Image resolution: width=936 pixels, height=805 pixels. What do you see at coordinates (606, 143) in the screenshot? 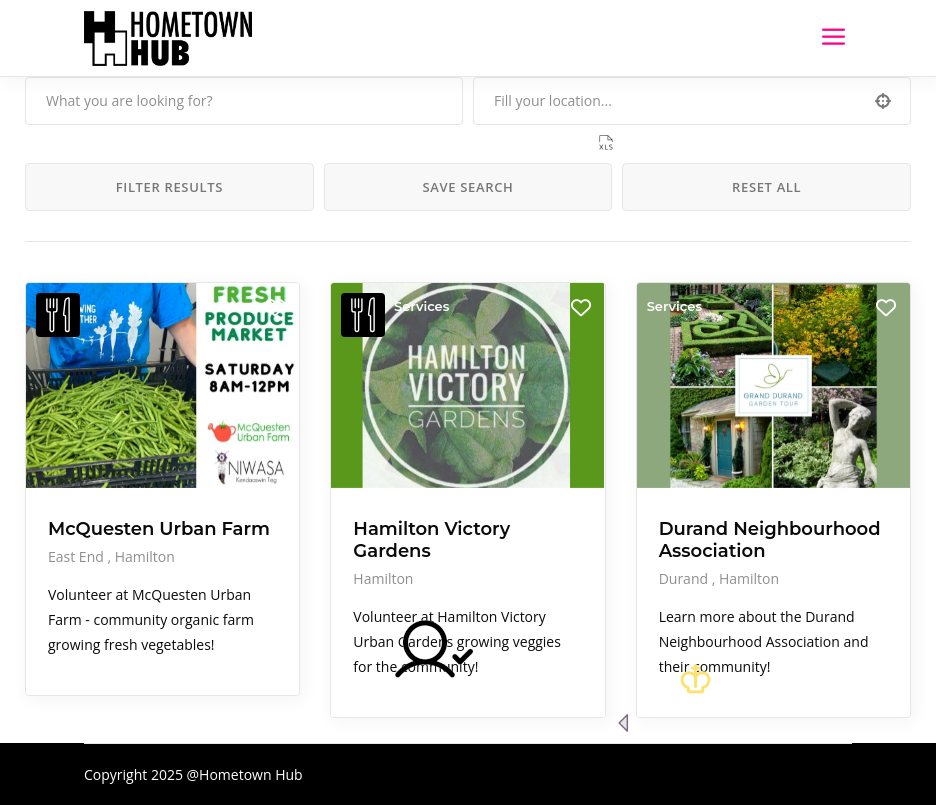
I see `open or view an excel spreadsheet file` at bounding box center [606, 143].